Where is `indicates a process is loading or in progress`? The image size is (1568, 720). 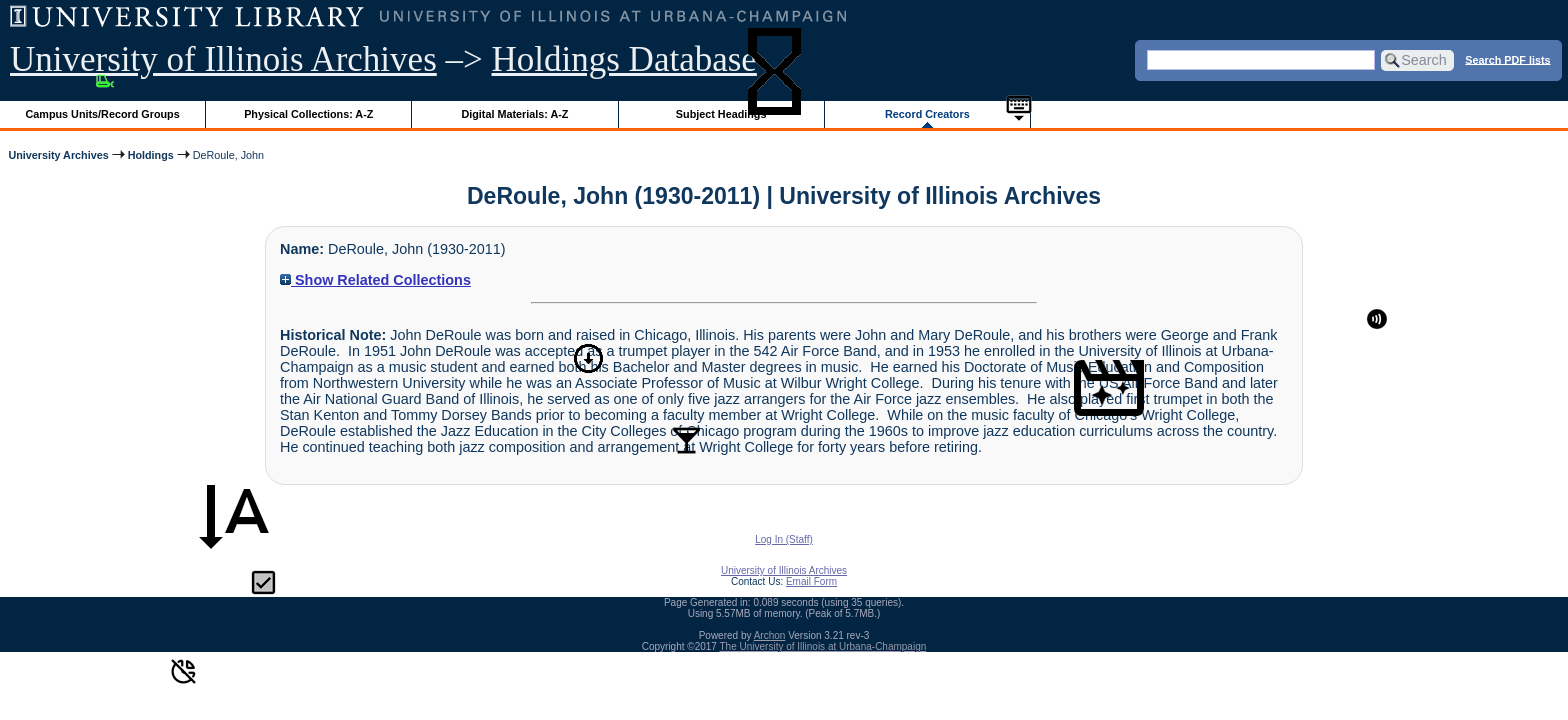
indicates a process is loading or in progress is located at coordinates (774, 71).